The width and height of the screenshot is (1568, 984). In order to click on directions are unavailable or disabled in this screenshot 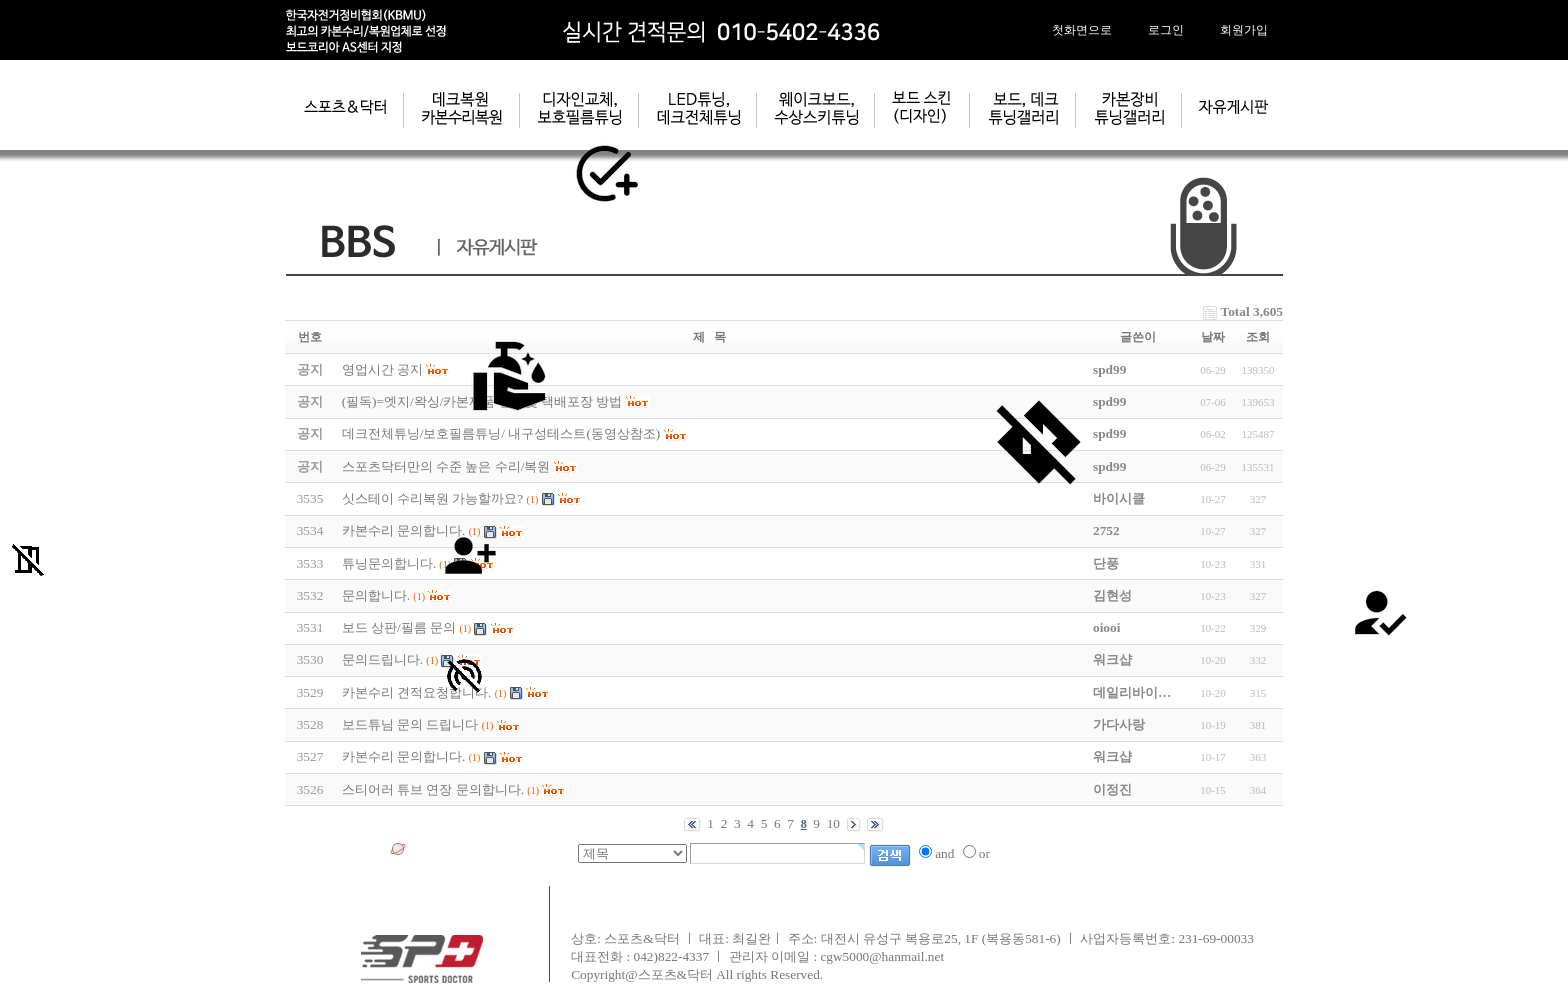, I will do `click(1039, 442)`.